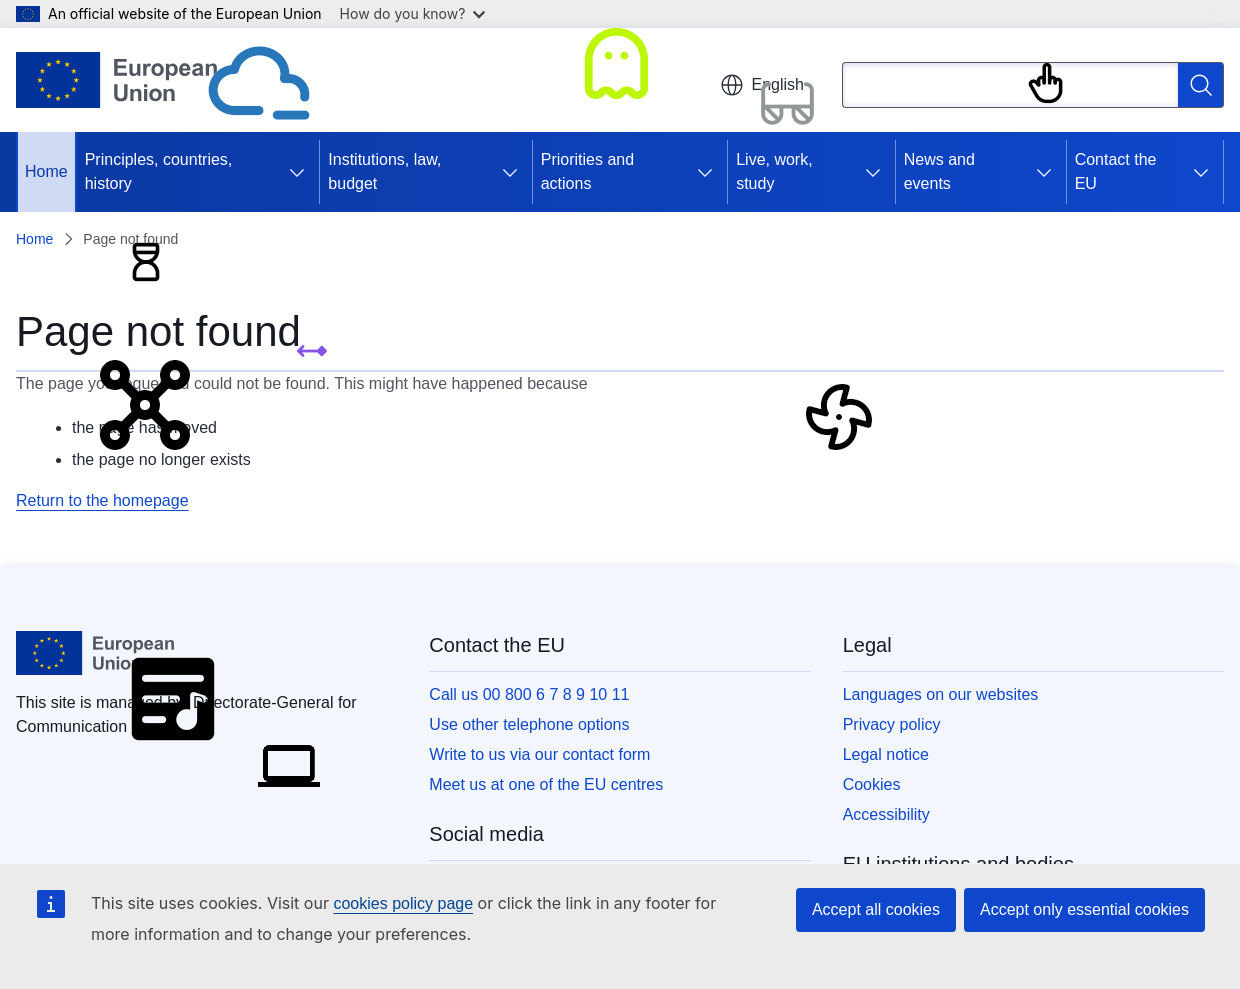 The image size is (1240, 989). Describe the element at coordinates (173, 699) in the screenshot. I see `view your music playlist` at that location.